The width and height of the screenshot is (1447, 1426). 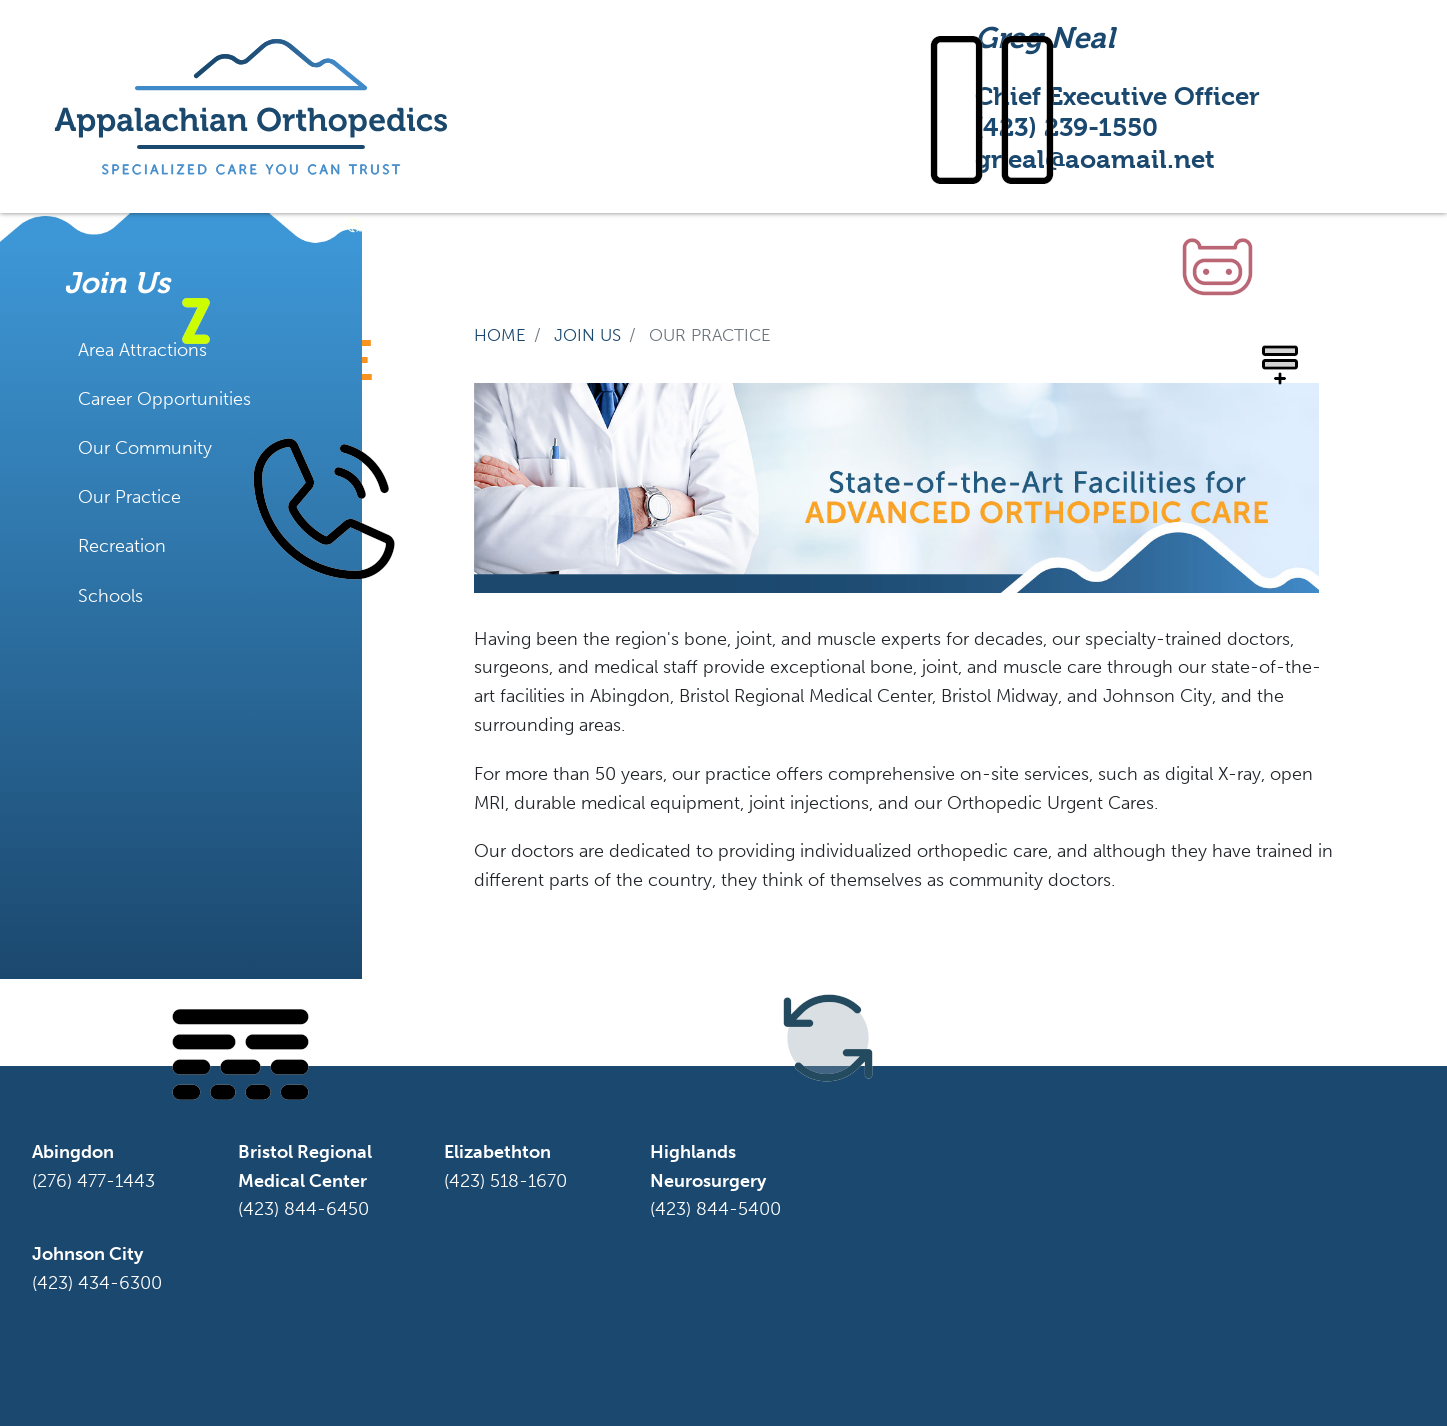 I want to click on refresh or reload content, so click(x=828, y=1038).